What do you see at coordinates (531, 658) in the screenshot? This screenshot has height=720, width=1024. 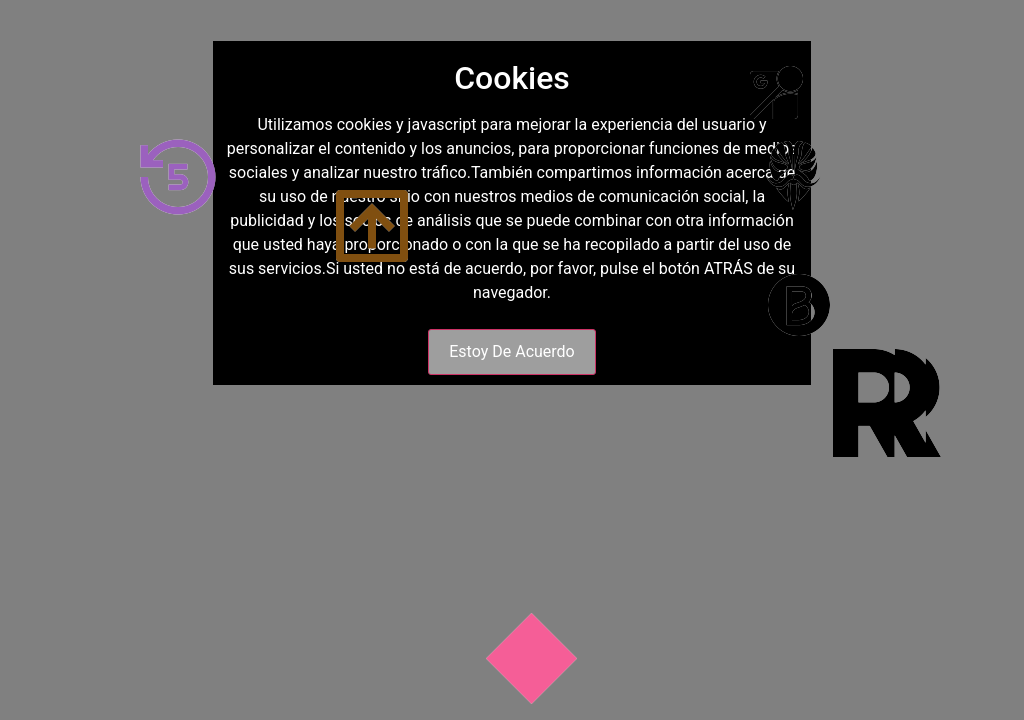 I see `open kedro data pipeline application` at bounding box center [531, 658].